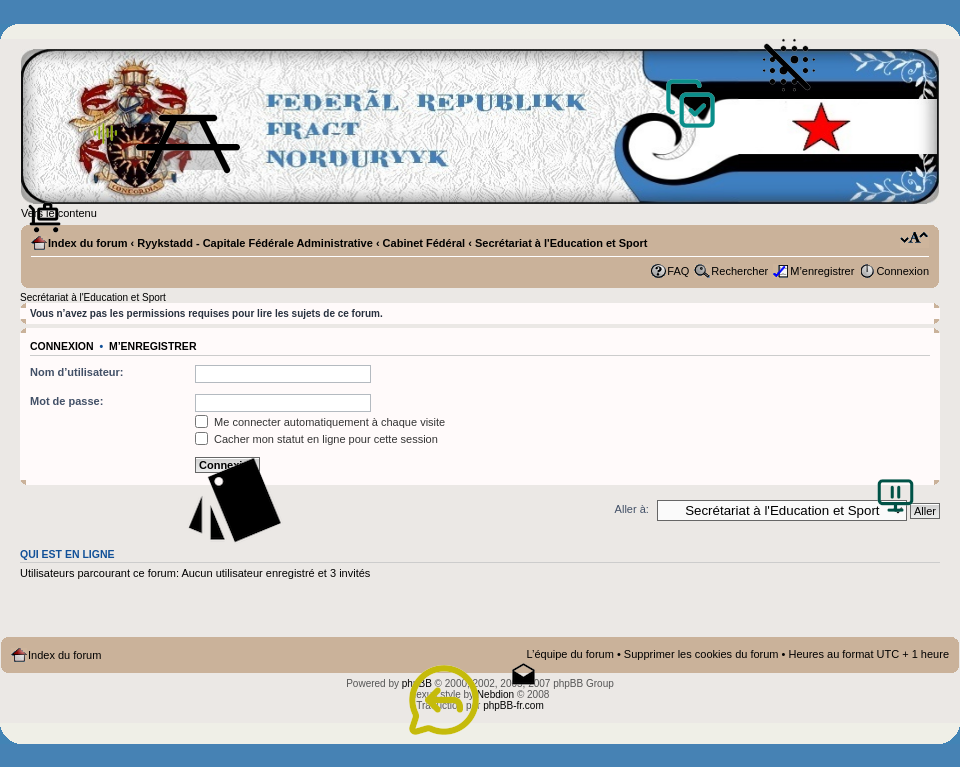  I want to click on content copied to clipboard successfully, so click(690, 103).